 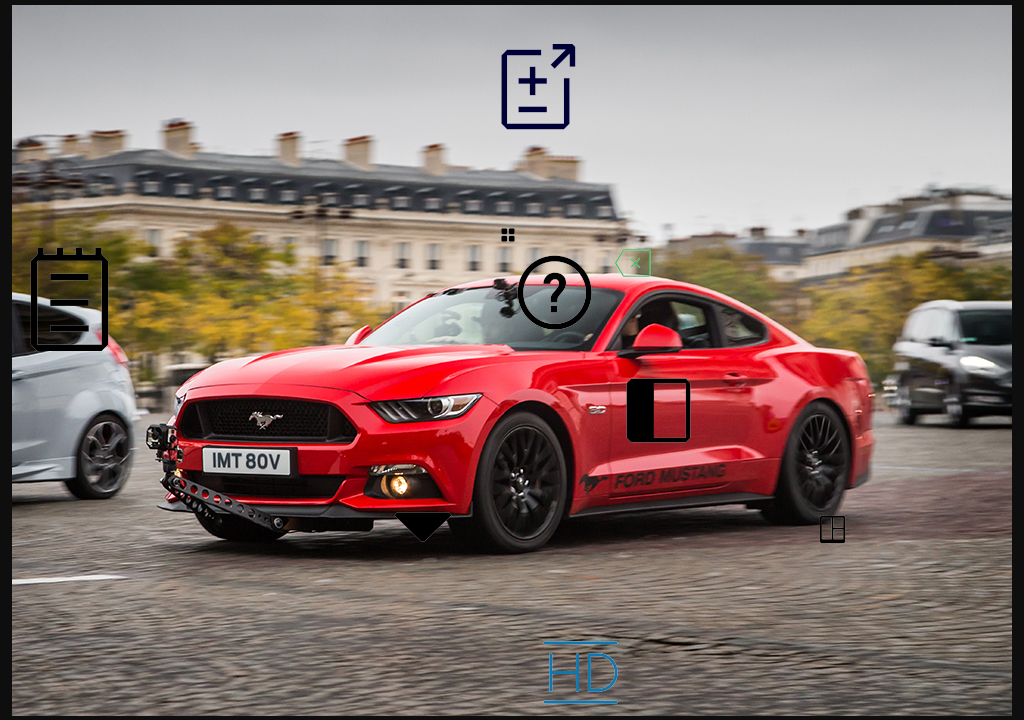 What do you see at coordinates (69, 299) in the screenshot?
I see `view output console or log` at bounding box center [69, 299].